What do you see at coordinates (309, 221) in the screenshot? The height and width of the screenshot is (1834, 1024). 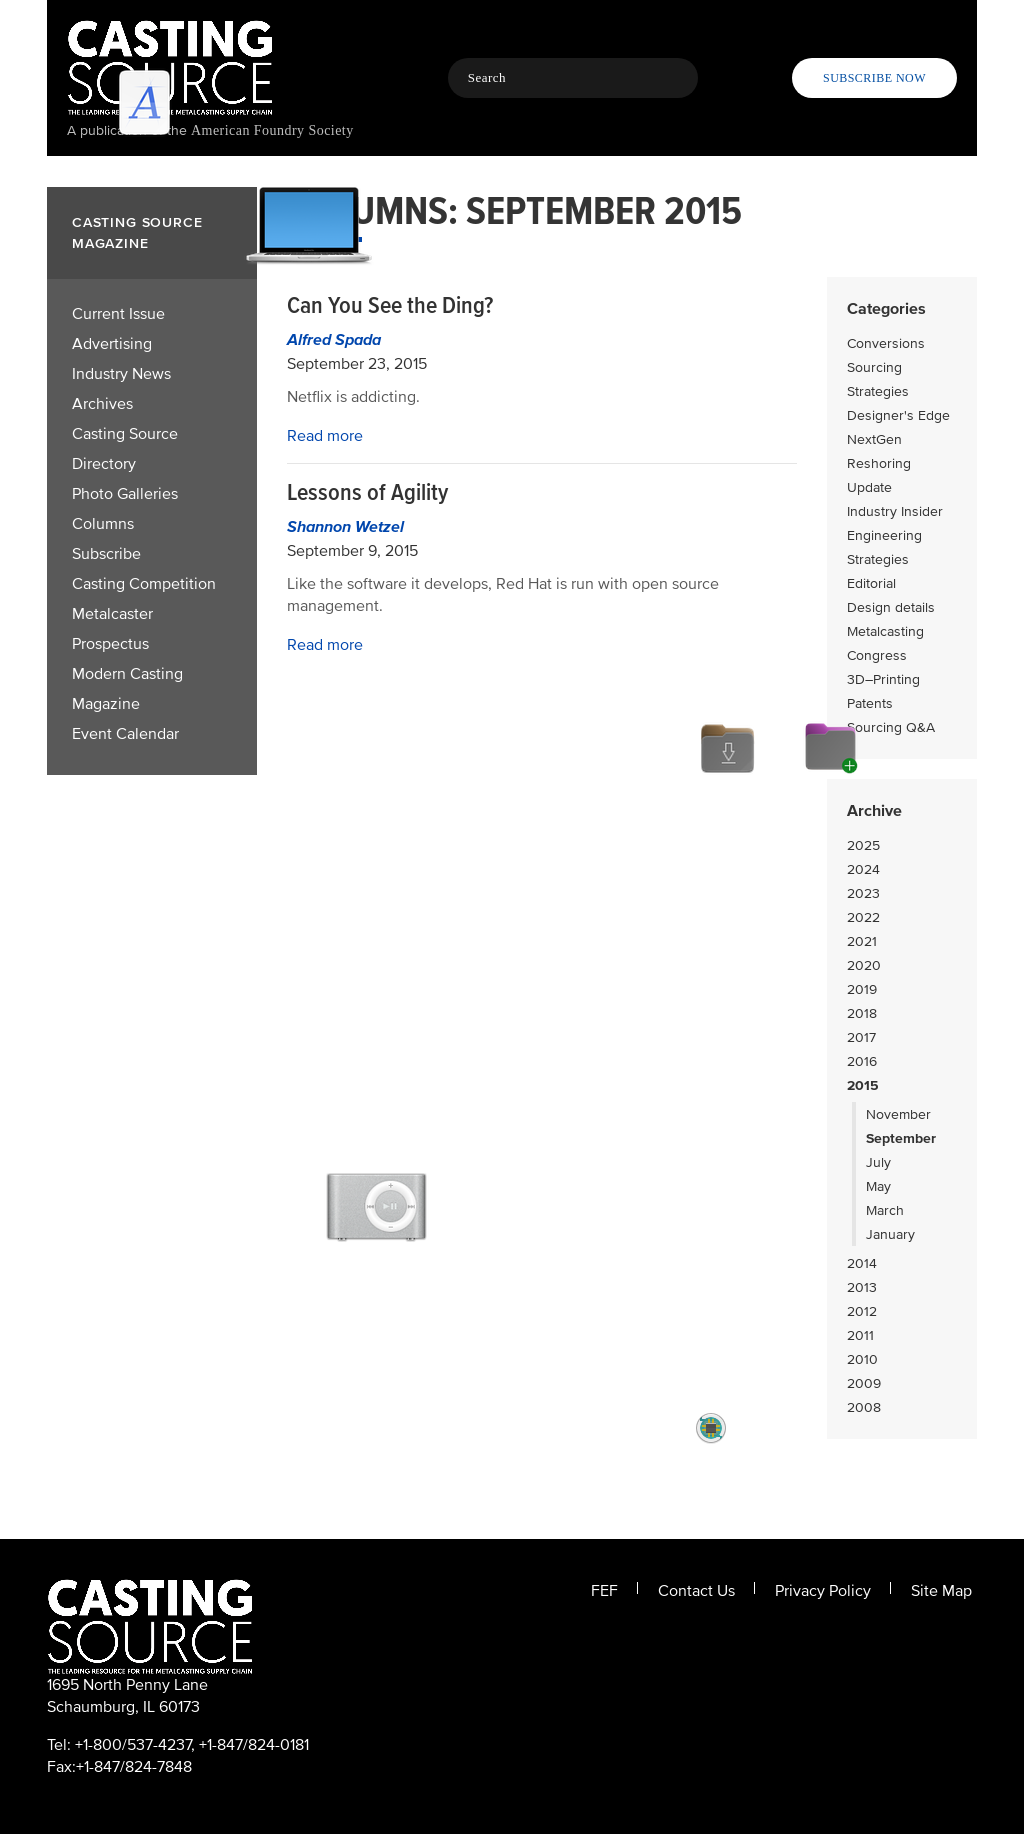 I see `represents this macbook pro device in system settings` at bounding box center [309, 221].